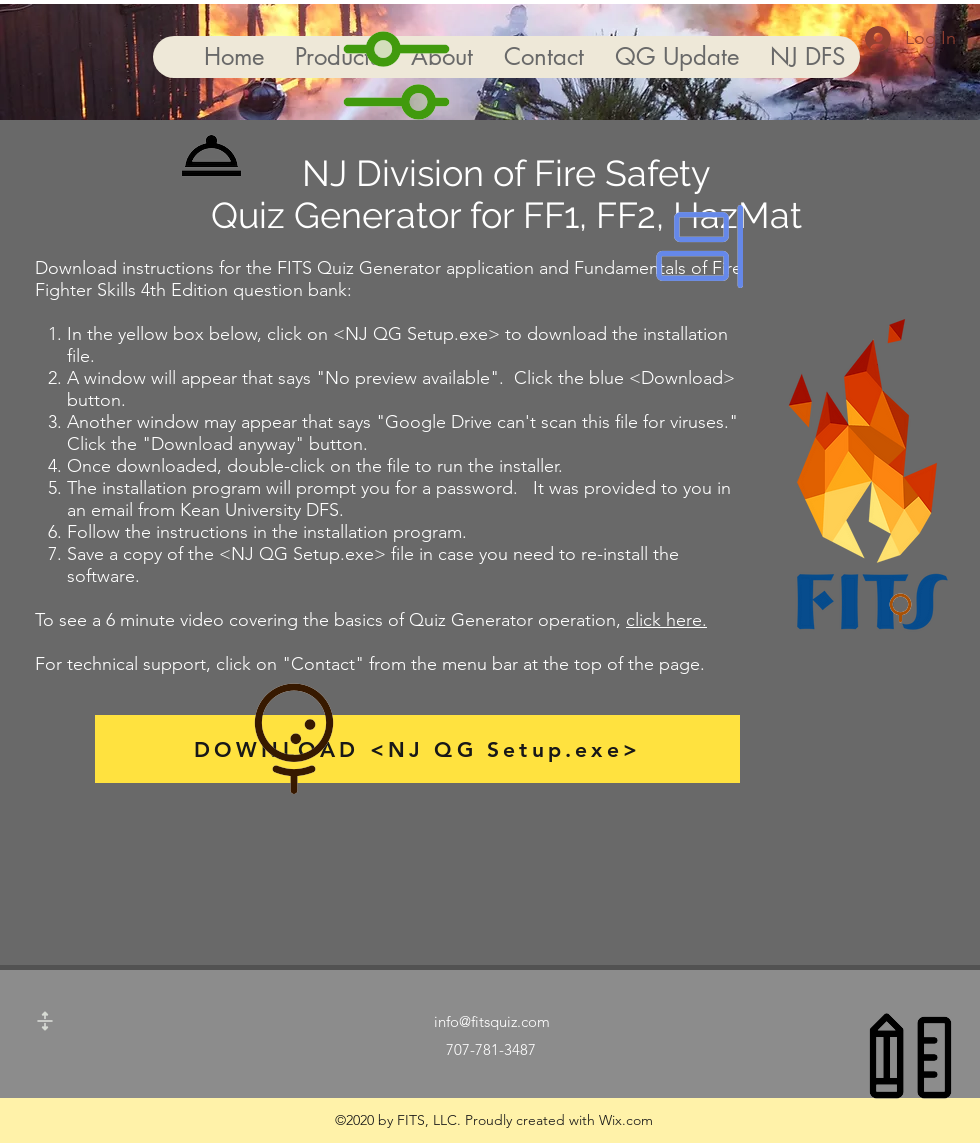  Describe the element at coordinates (900, 607) in the screenshot. I see `select neuter or non-binary gender option` at that location.